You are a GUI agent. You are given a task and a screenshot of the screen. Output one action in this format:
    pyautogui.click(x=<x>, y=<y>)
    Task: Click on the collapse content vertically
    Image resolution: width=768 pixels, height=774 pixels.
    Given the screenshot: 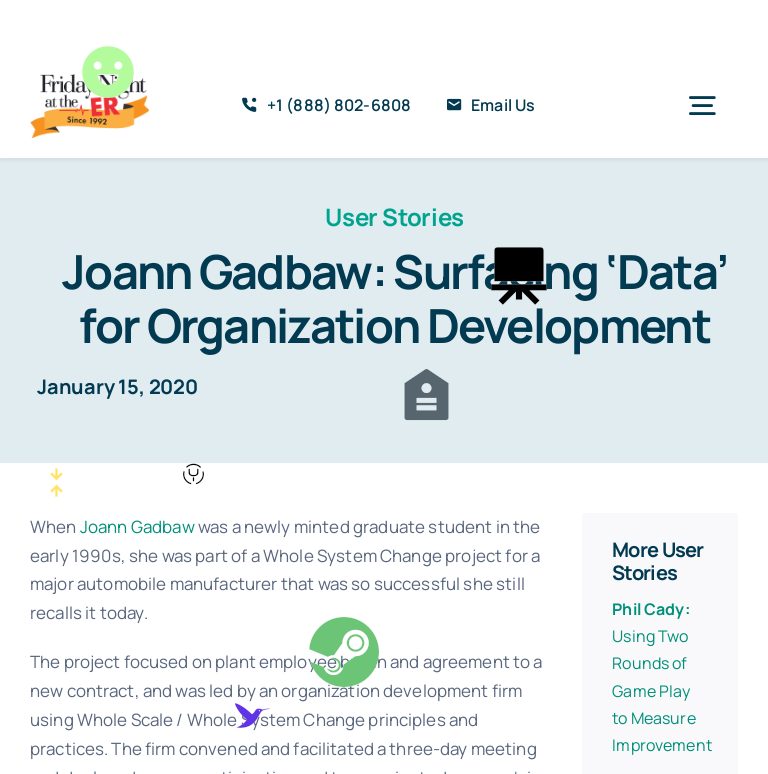 What is the action you would take?
    pyautogui.click(x=56, y=482)
    